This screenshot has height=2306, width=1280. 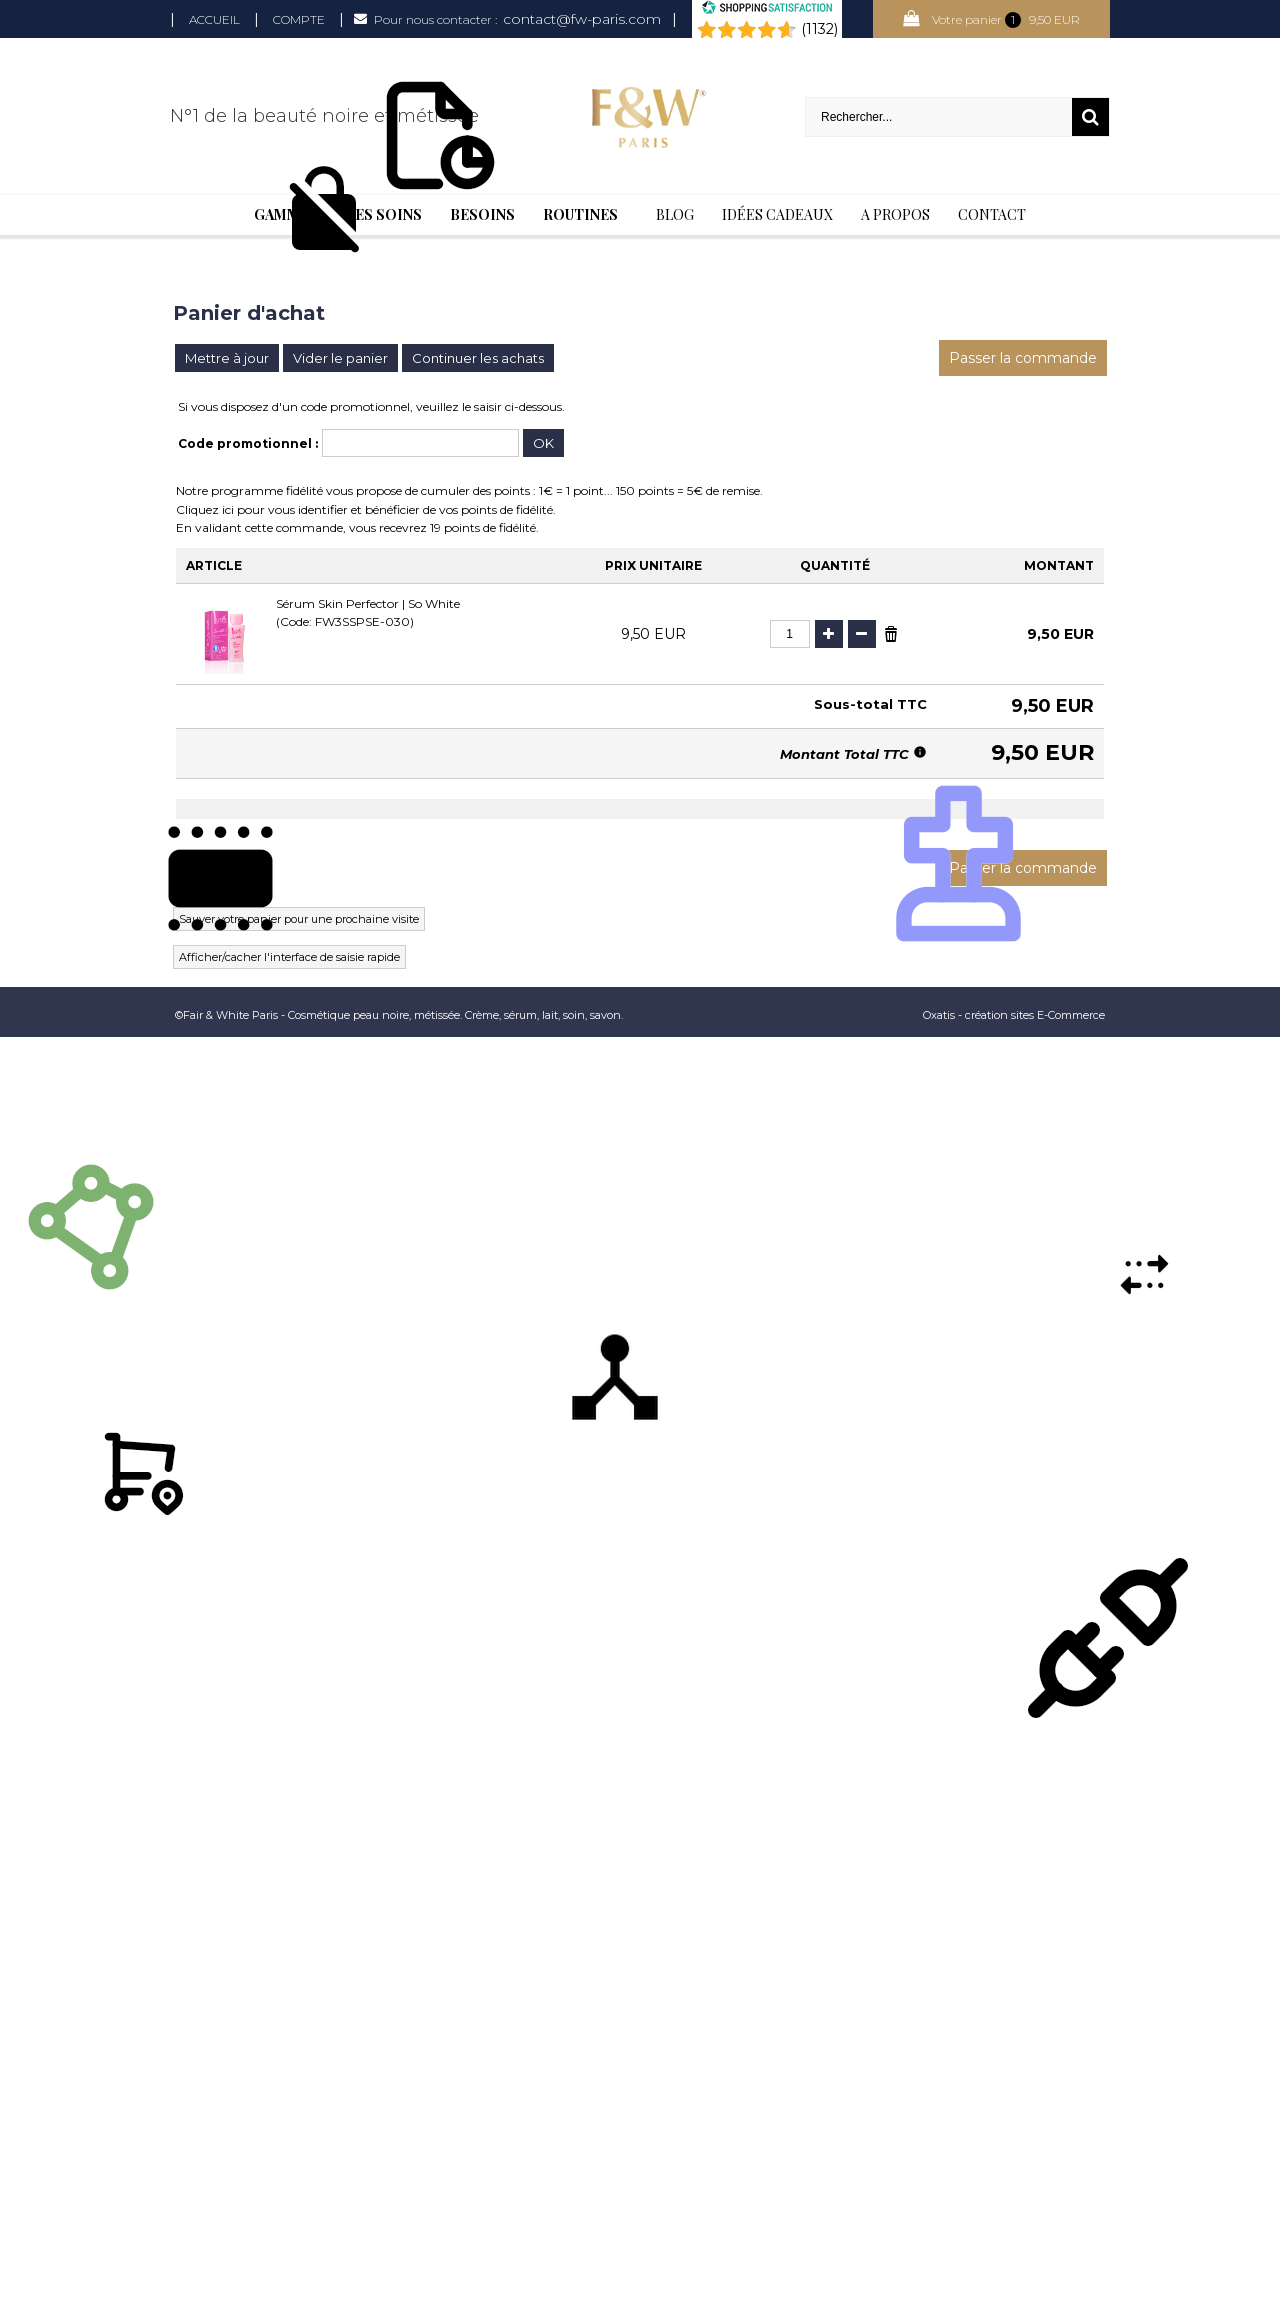 What do you see at coordinates (1108, 1638) in the screenshot?
I see `indicates an active connection established` at bounding box center [1108, 1638].